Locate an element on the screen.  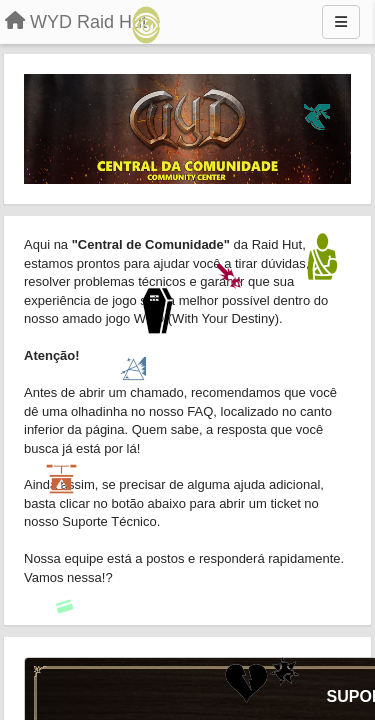
indicates light refraction or spectrum settings is located at coordinates (133, 369).